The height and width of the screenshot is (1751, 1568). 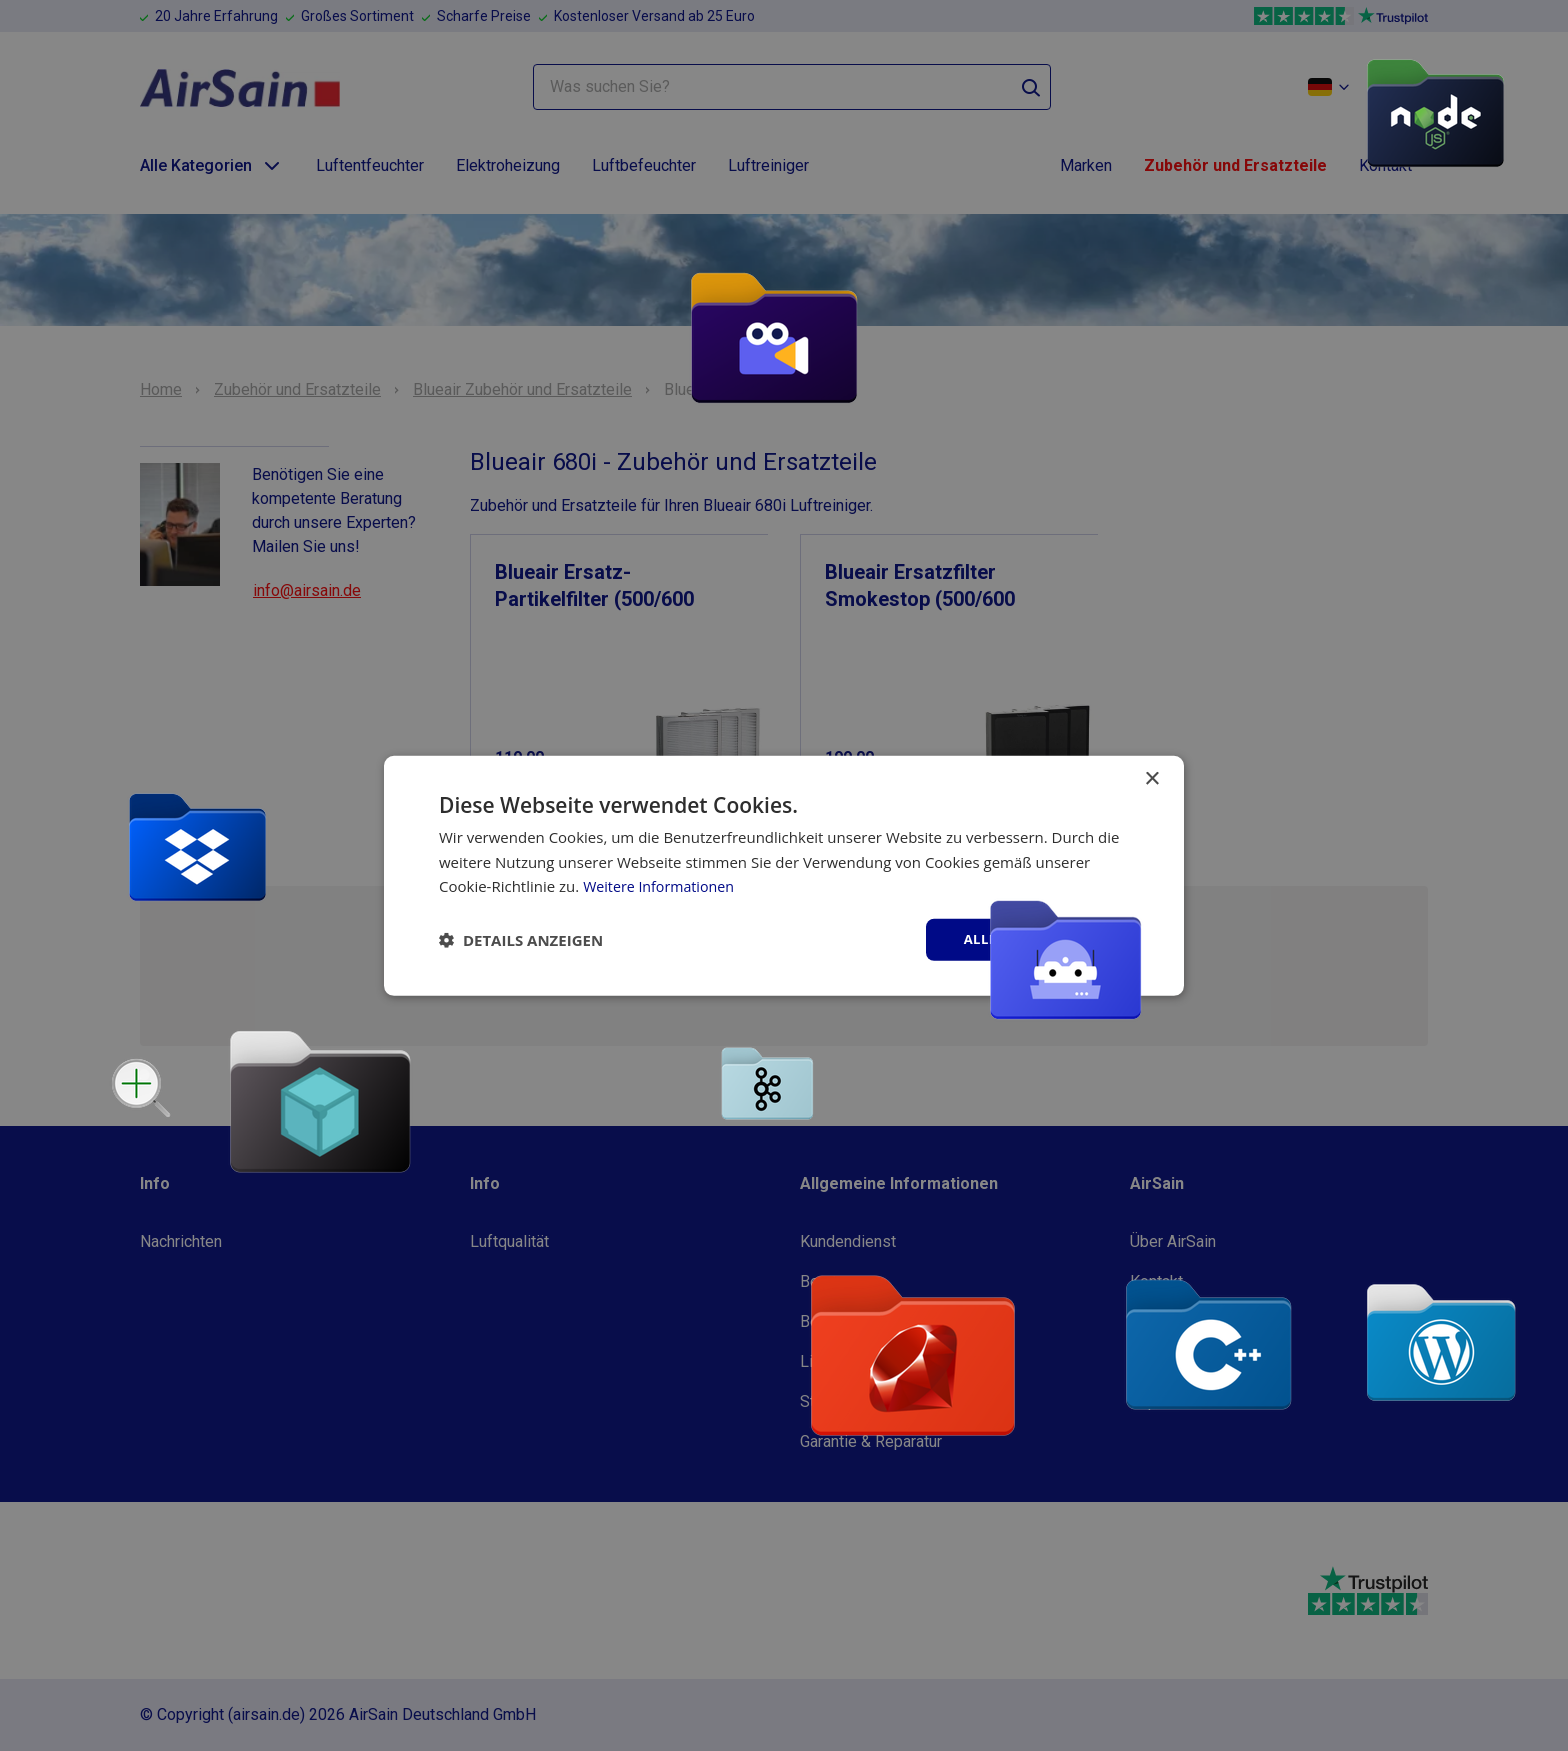 I want to click on folder containing wordpress website files, so click(x=1440, y=1346).